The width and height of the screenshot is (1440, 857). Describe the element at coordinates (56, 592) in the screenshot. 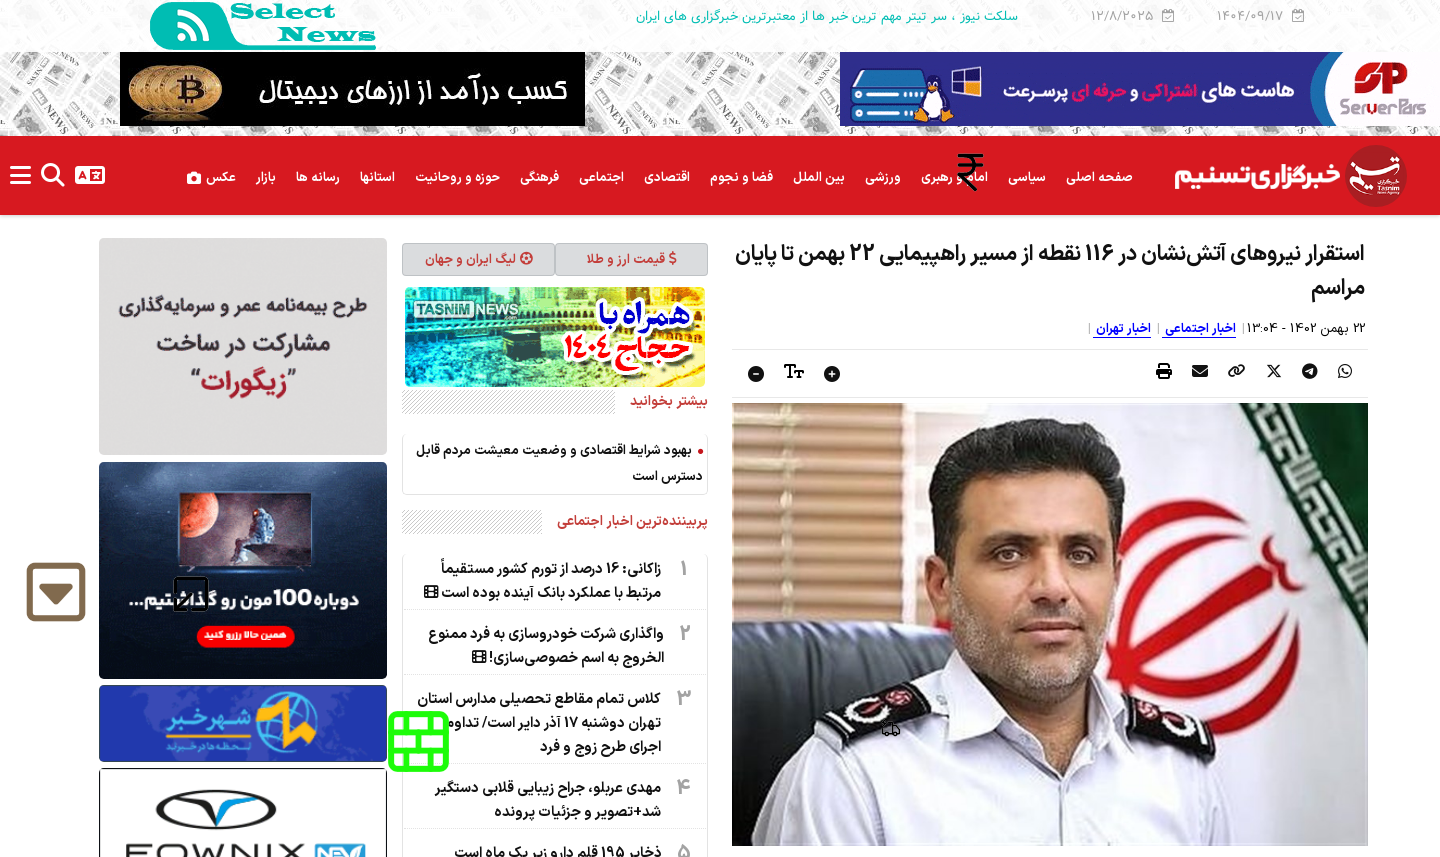

I see `expand dropdown menu` at that location.